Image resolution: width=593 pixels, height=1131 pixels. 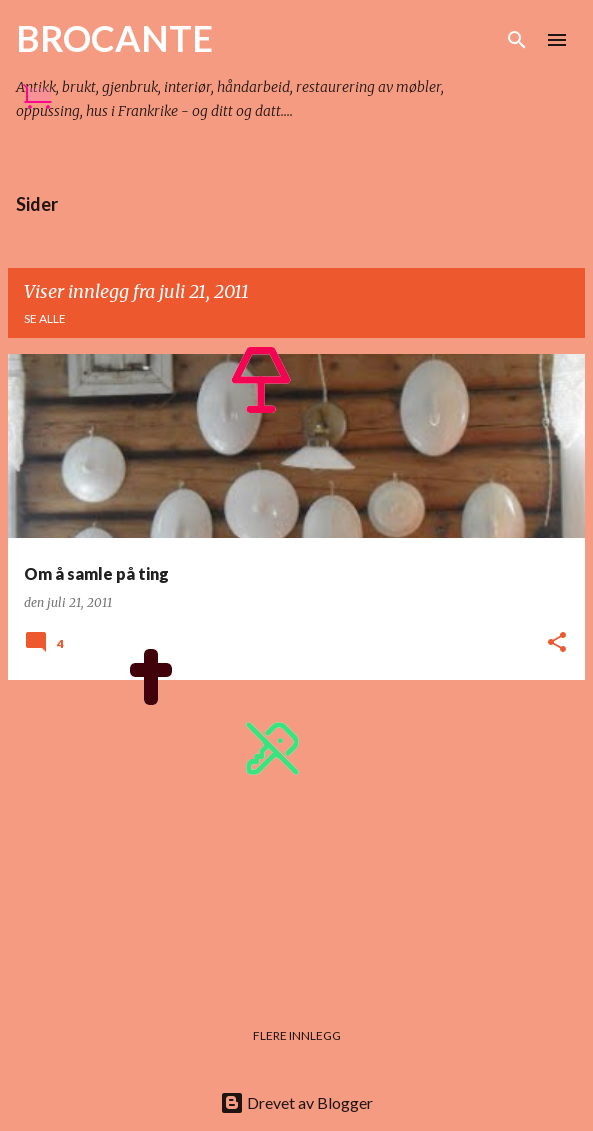 What do you see at coordinates (272, 748) in the screenshot?
I see `access denied or authentication disabled` at bounding box center [272, 748].